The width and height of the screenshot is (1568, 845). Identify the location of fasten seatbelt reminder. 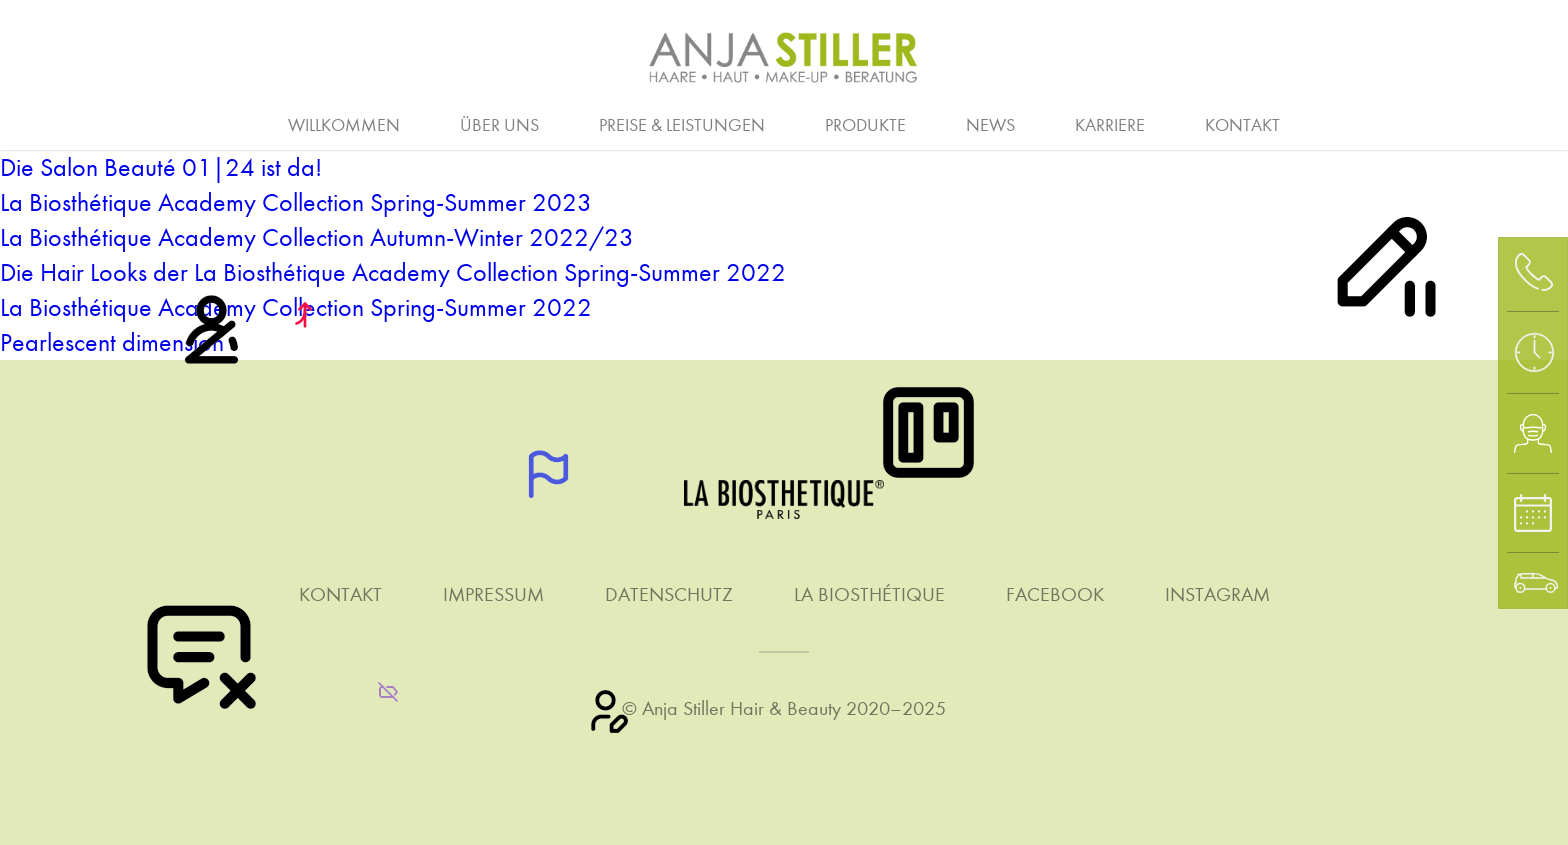
(211, 329).